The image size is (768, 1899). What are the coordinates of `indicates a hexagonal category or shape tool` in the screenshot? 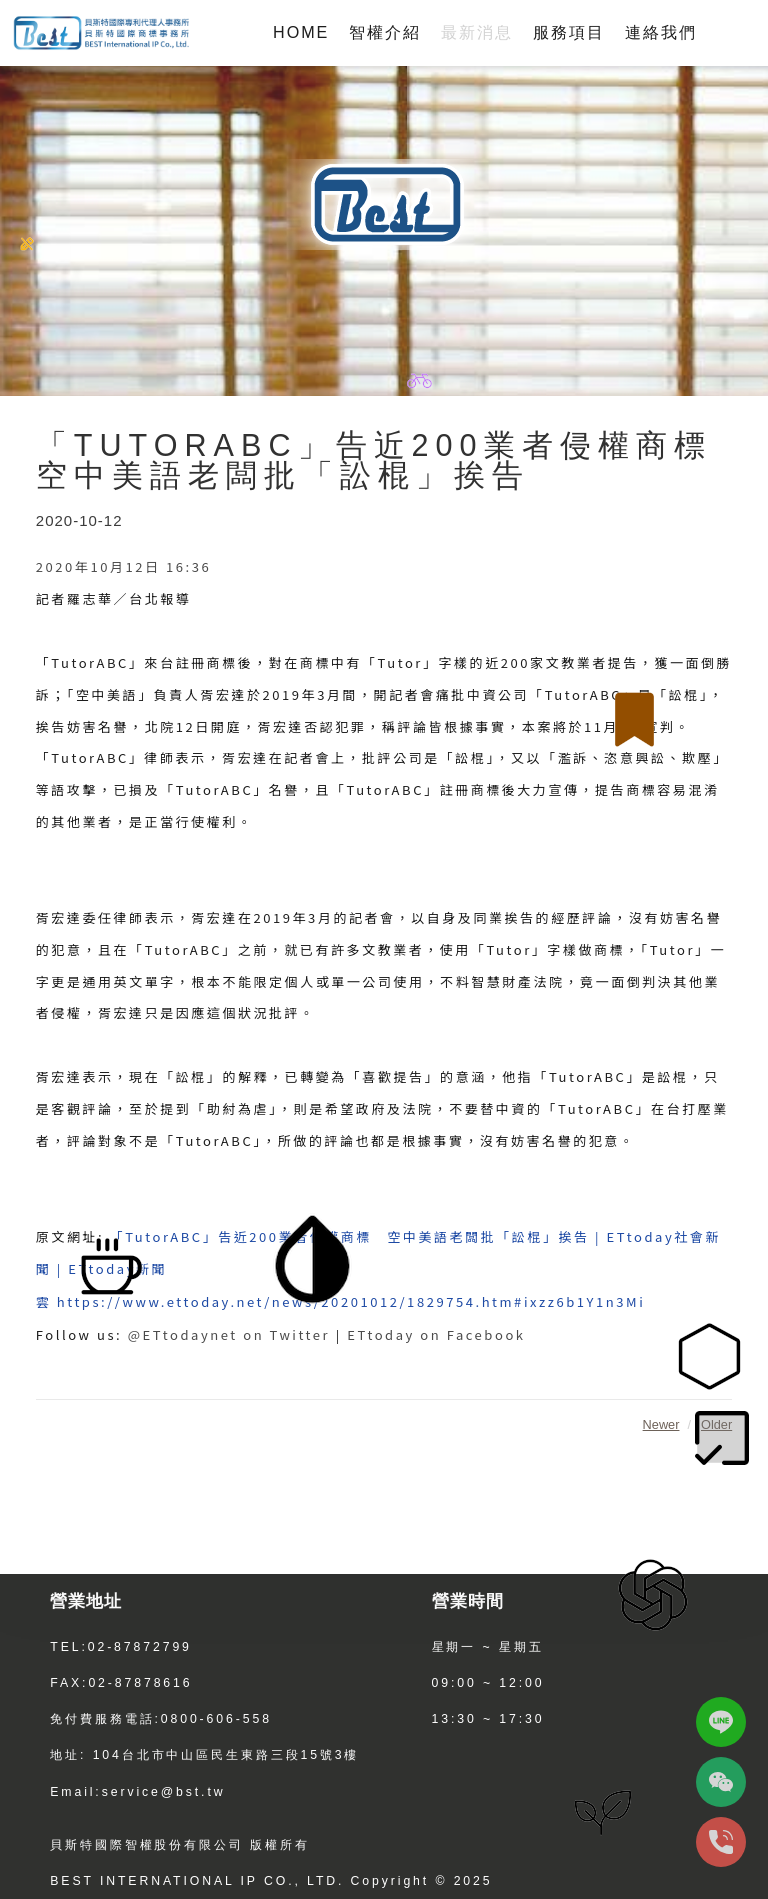 It's located at (709, 1356).